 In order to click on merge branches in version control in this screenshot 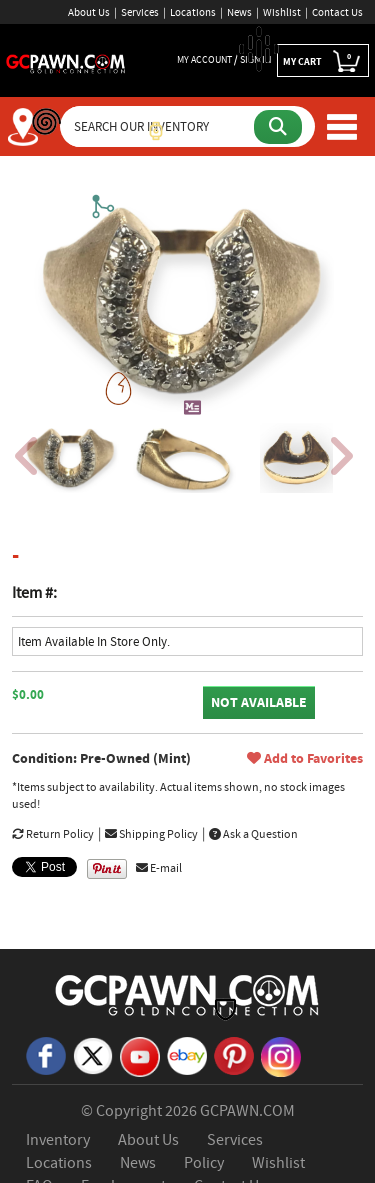, I will do `click(101, 206)`.